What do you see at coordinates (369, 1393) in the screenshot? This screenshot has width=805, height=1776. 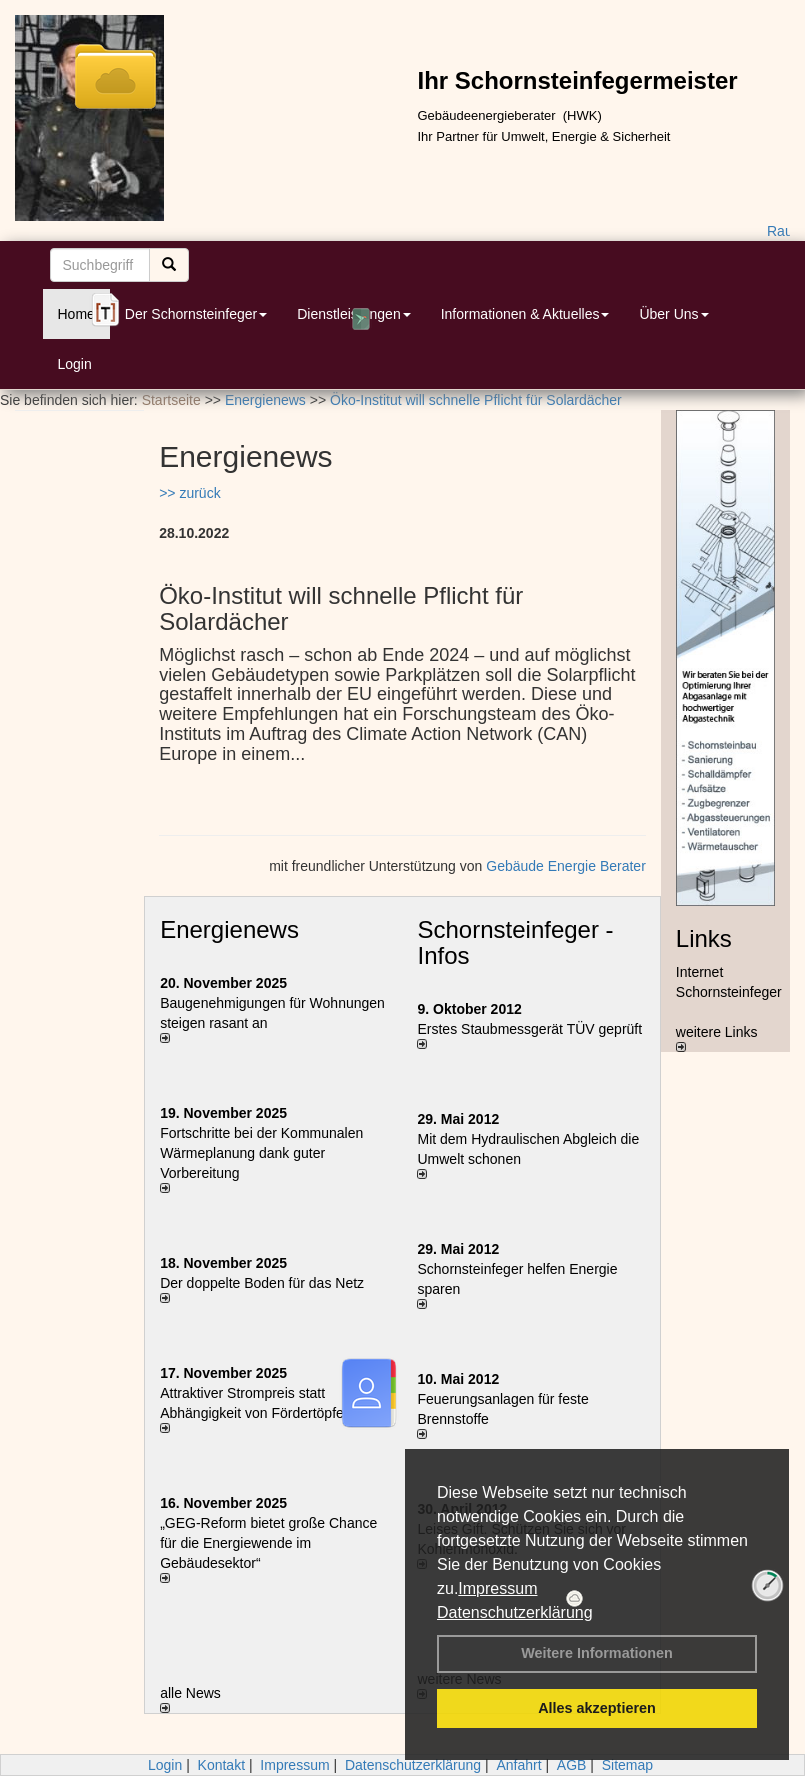 I see `open the contacts or address book app` at bounding box center [369, 1393].